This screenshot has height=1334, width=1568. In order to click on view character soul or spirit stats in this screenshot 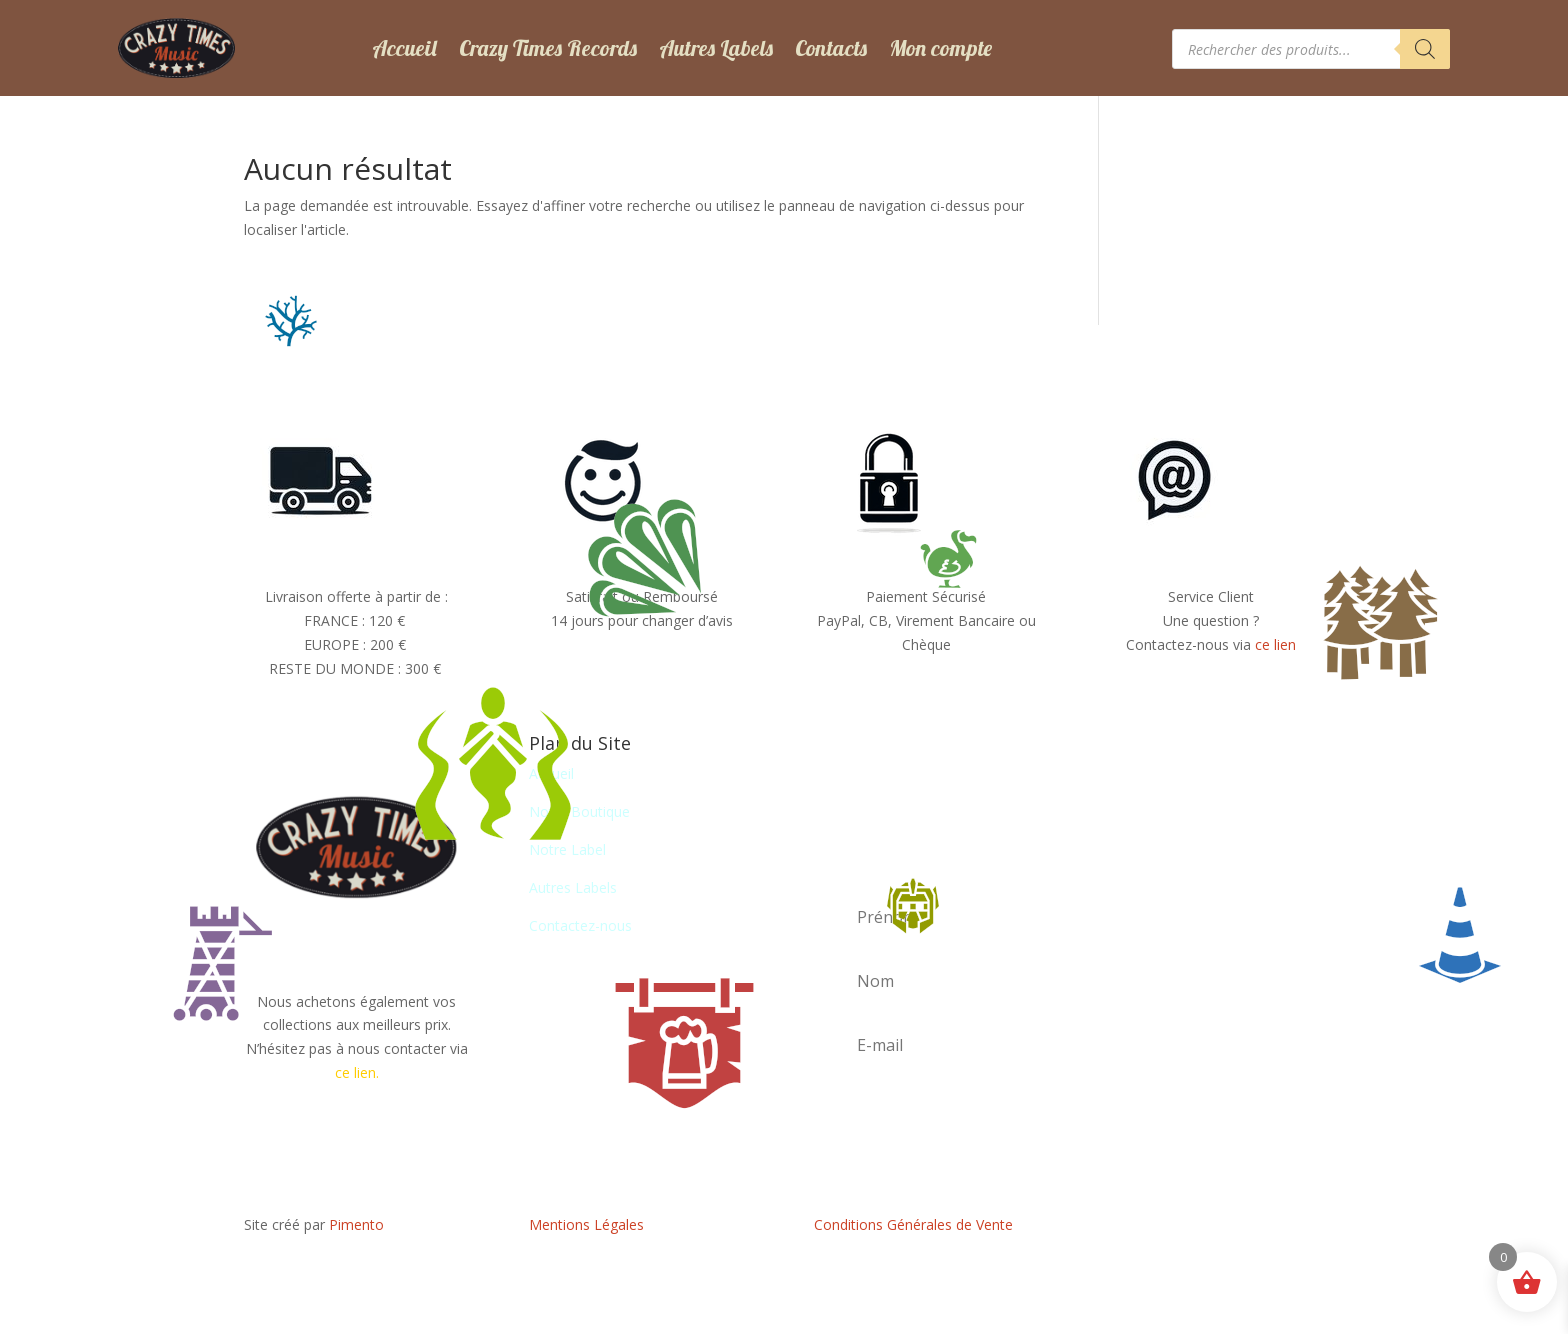, I will do `click(493, 762)`.